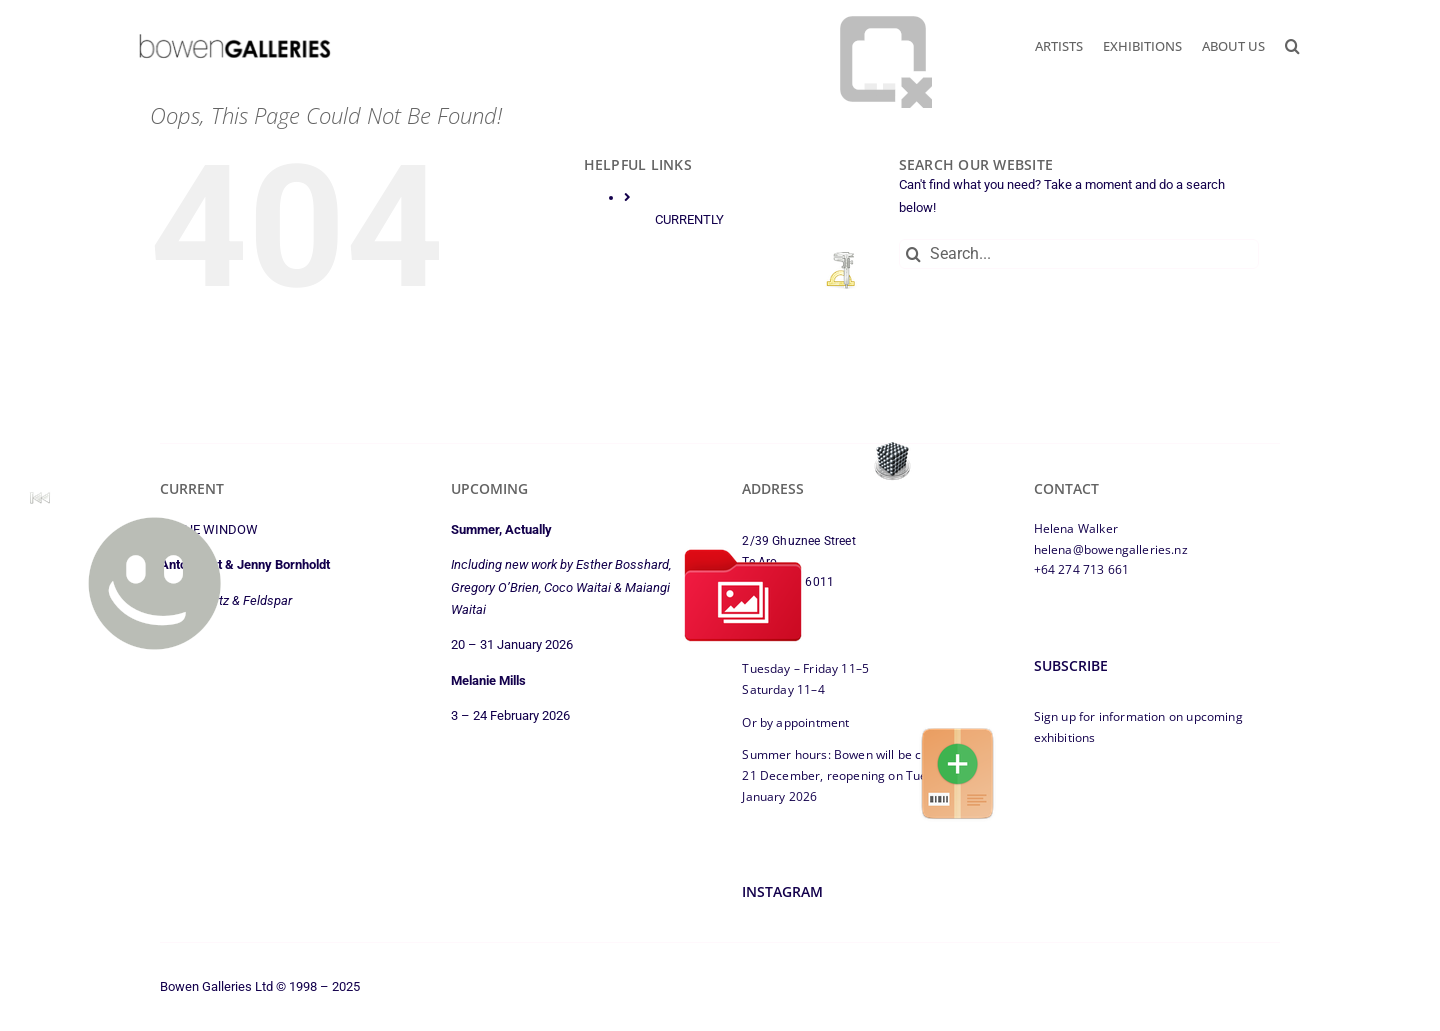 The image size is (1440, 1031). I want to click on add a new package to install queue, so click(957, 773).